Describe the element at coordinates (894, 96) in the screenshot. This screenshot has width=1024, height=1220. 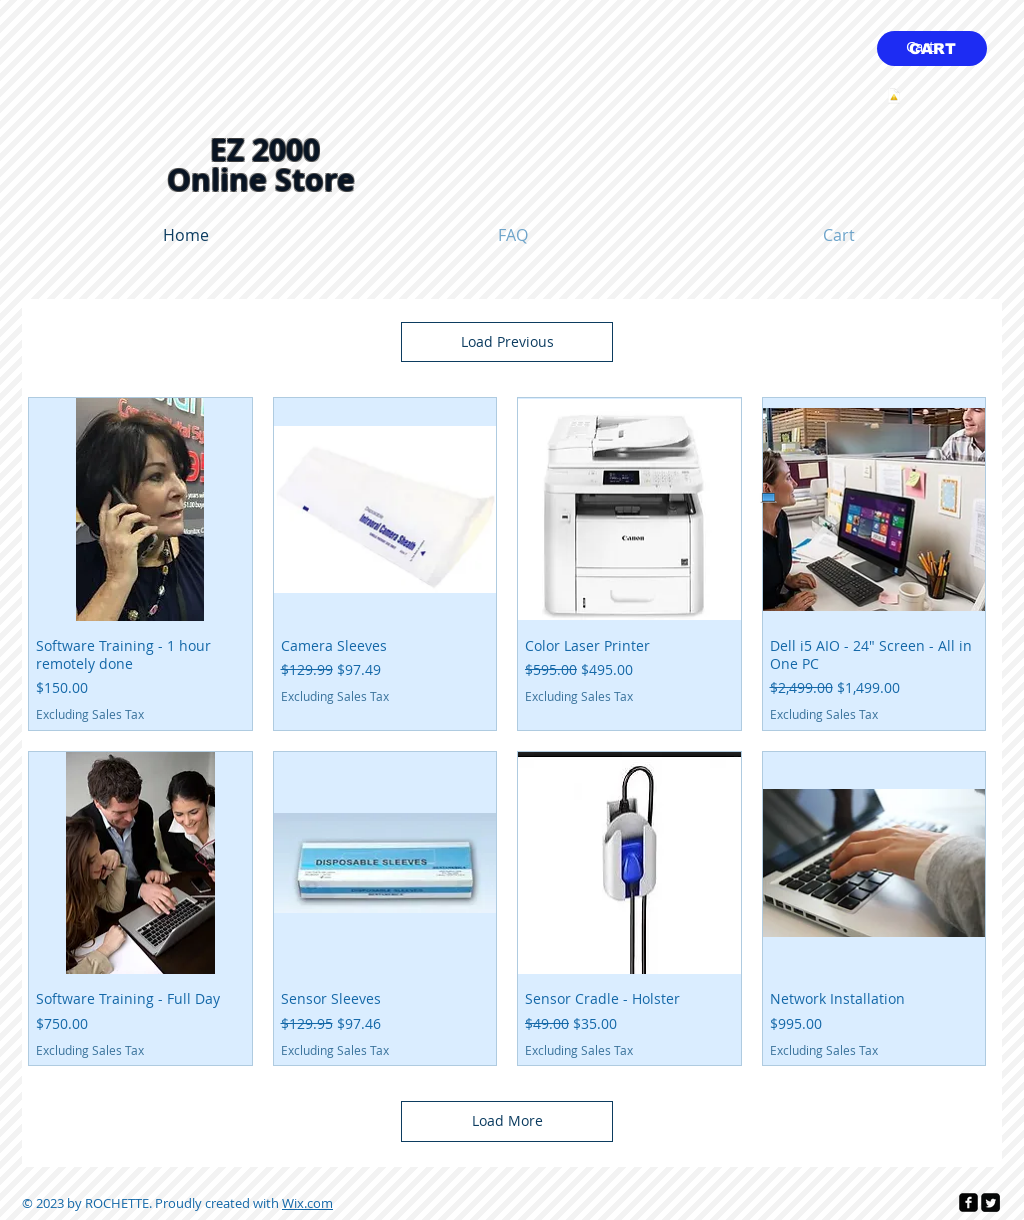
I see `report a problem or issue with a file` at that location.